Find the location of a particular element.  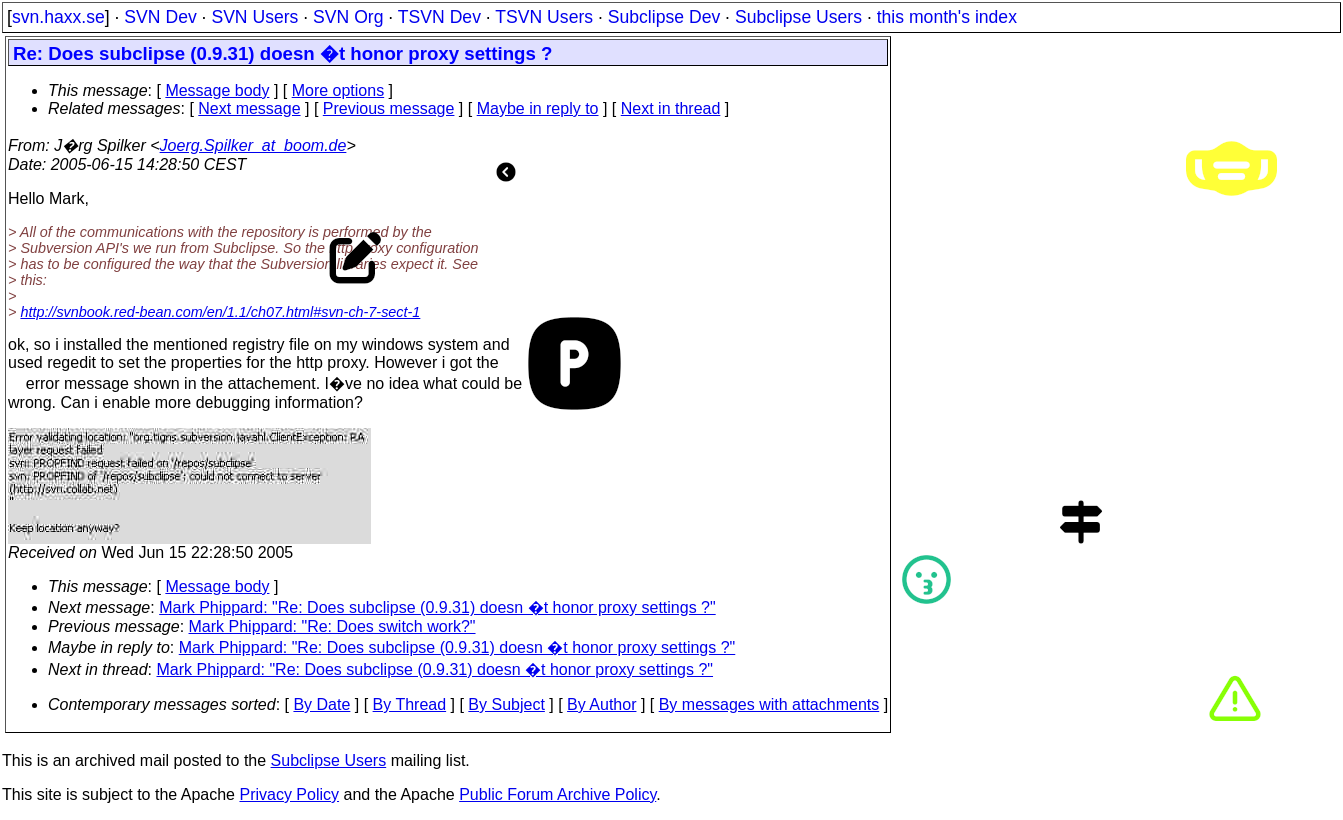

go back to the previous screen is located at coordinates (506, 172).